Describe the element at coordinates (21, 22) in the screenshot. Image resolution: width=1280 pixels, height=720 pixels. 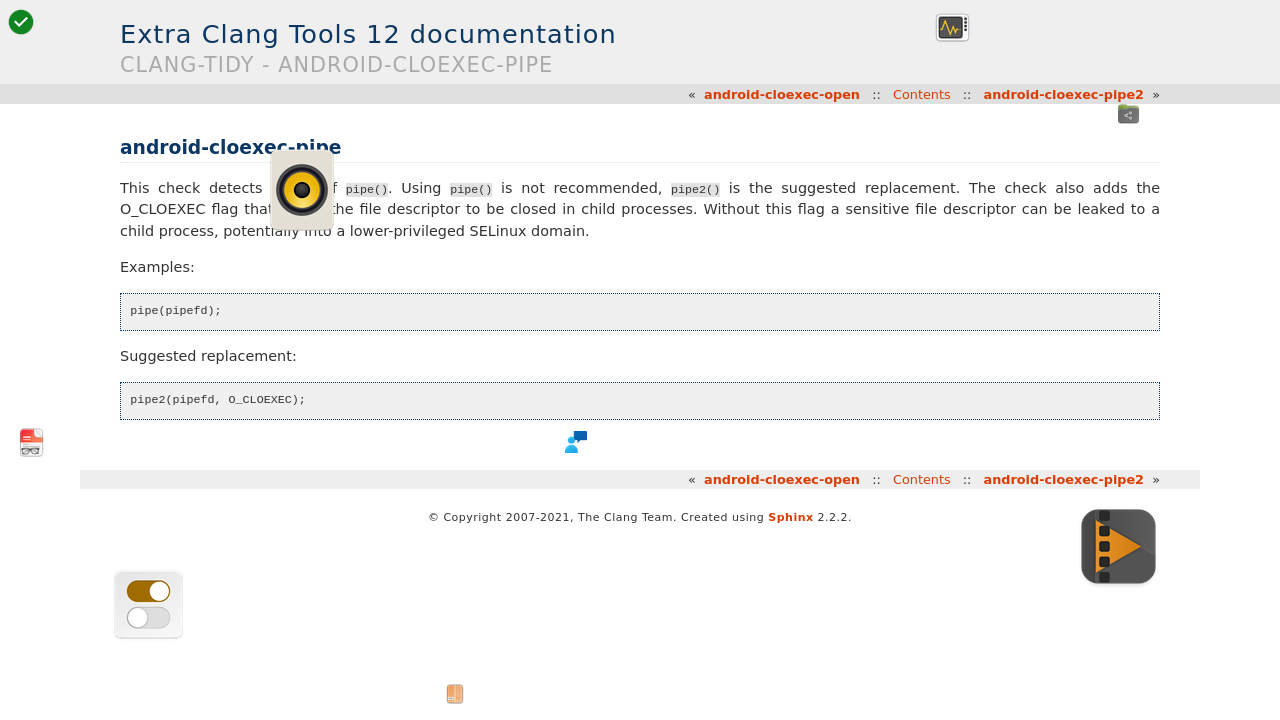
I see `confirm or approve an action` at that location.